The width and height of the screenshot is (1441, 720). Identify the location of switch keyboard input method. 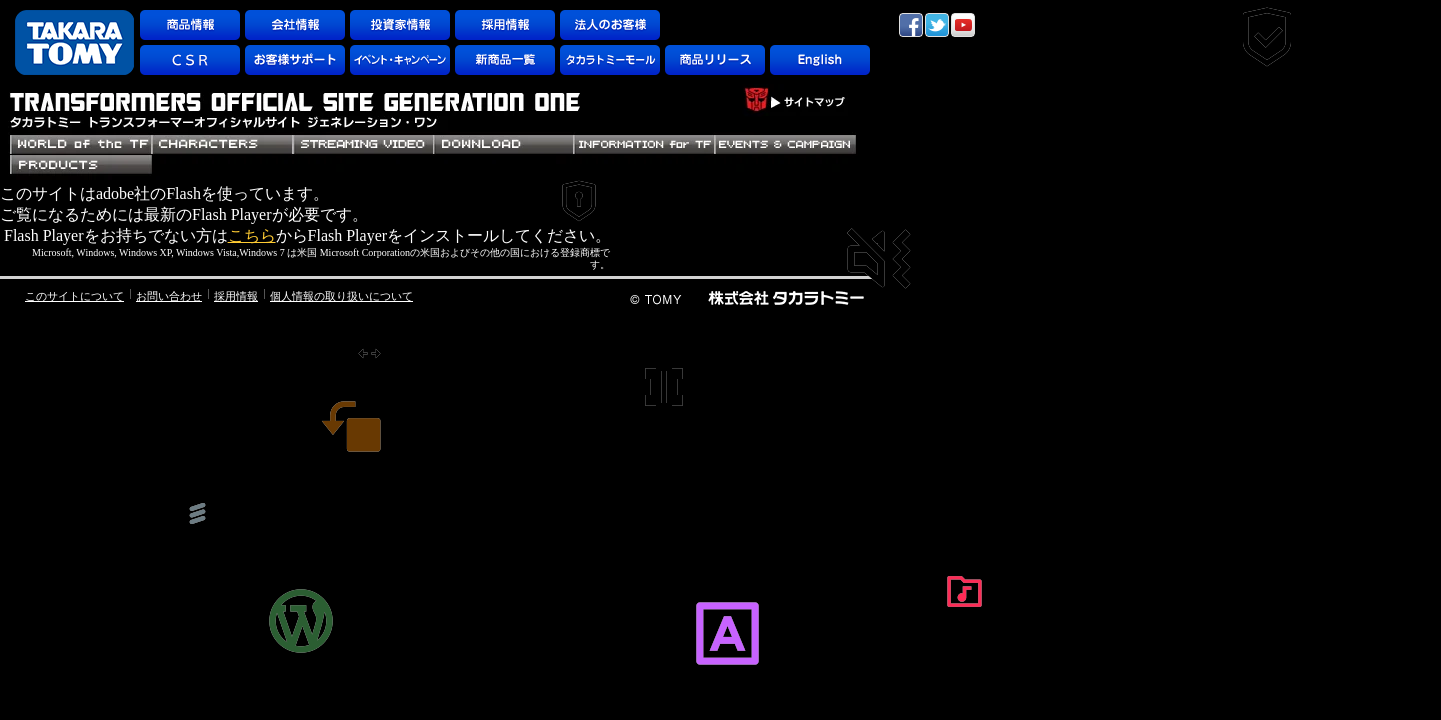
(727, 633).